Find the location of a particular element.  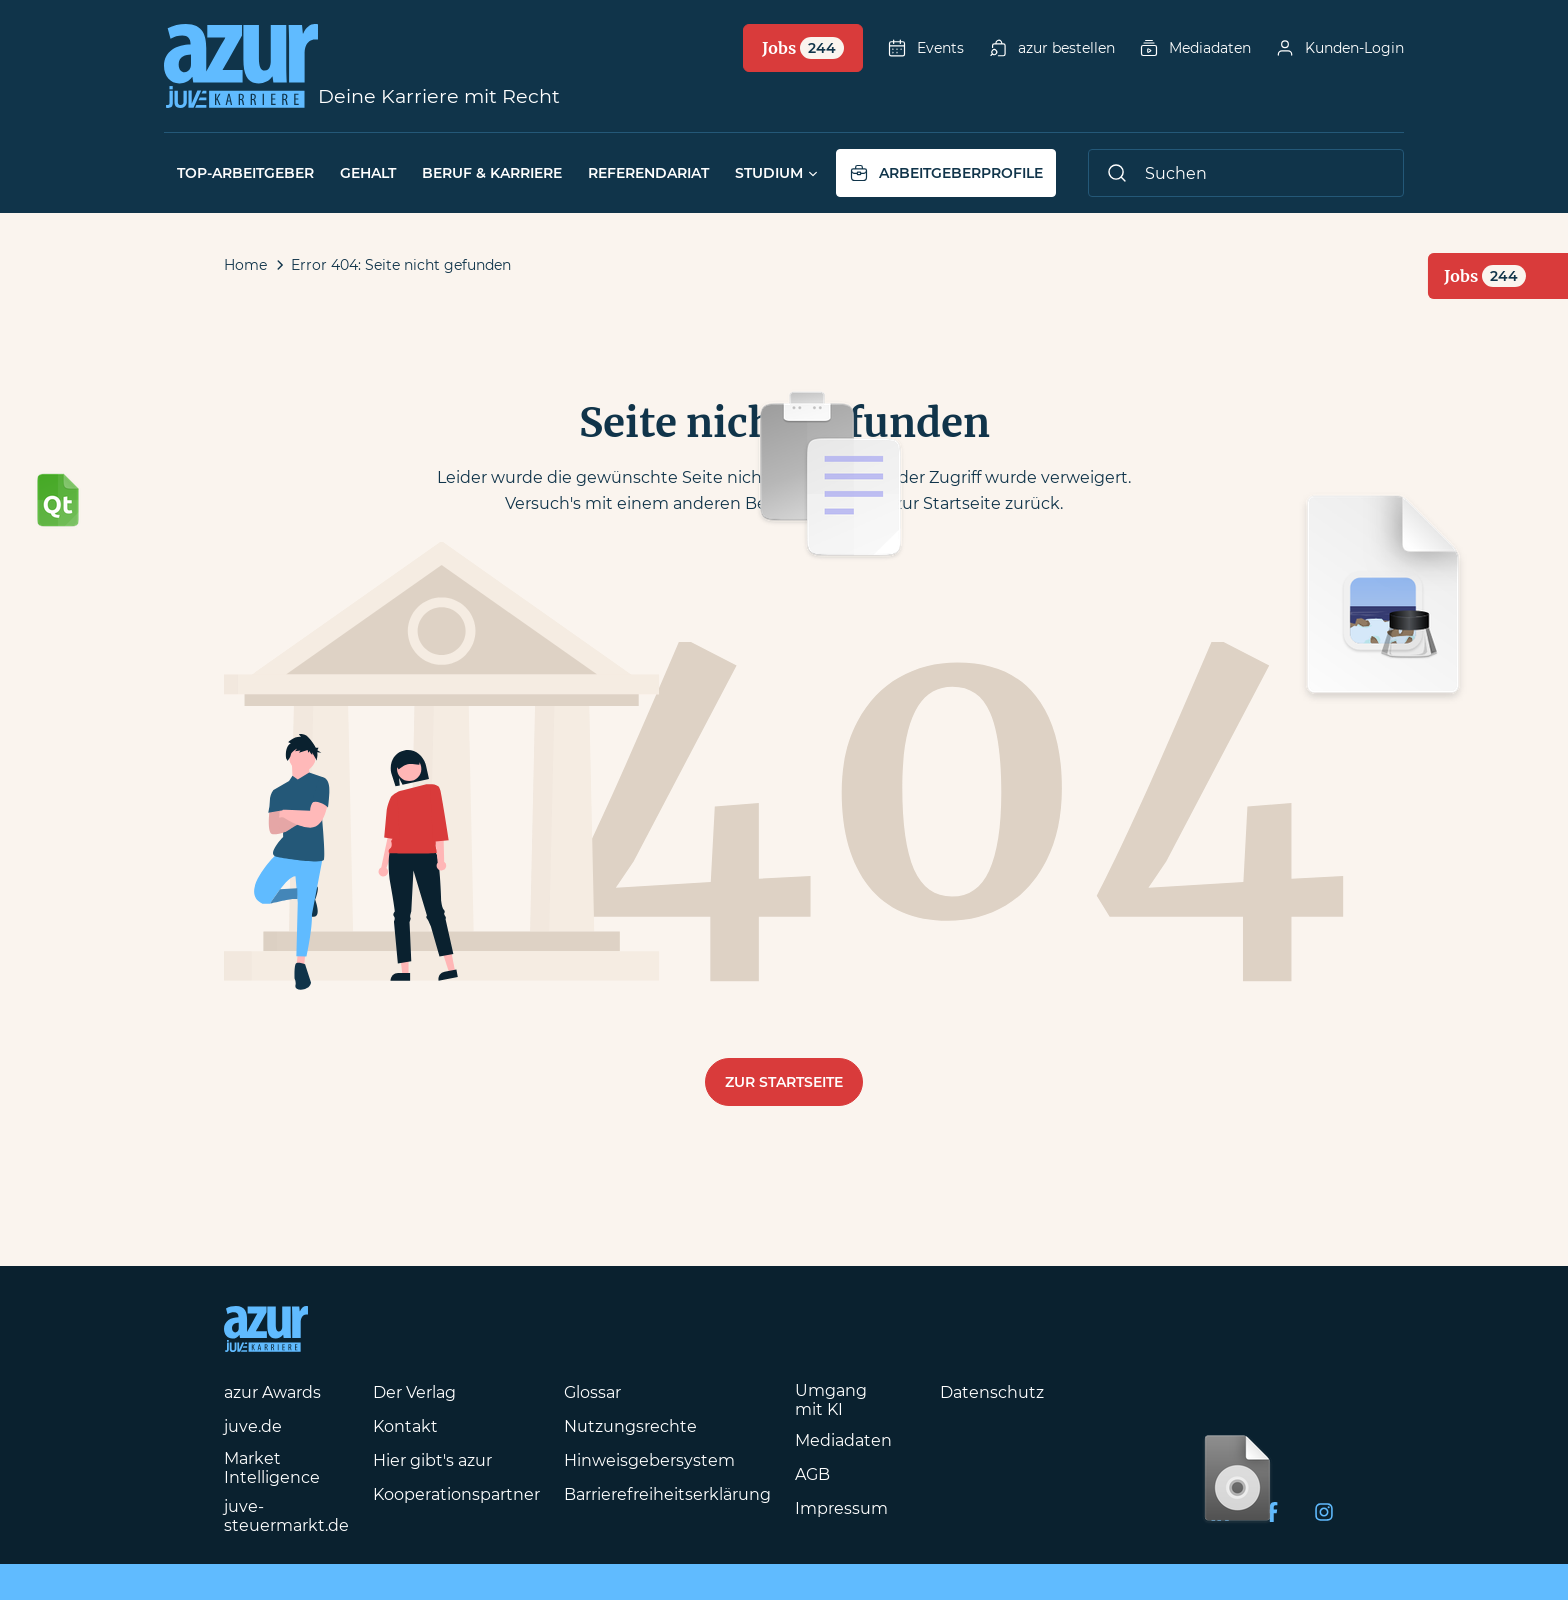

a generic image file is located at coordinates (1383, 598).